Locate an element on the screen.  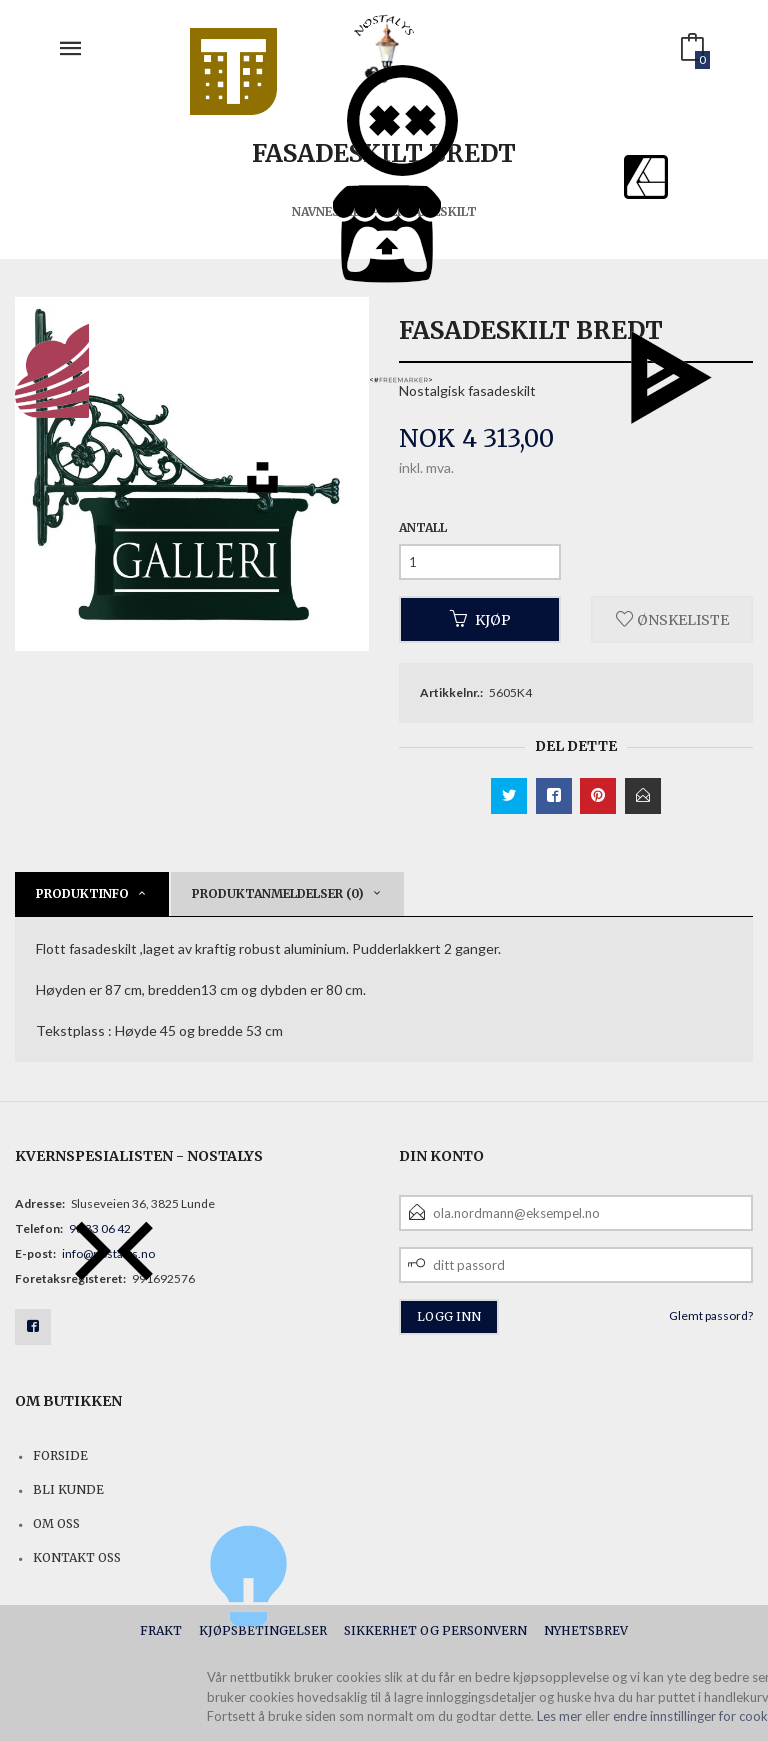
open Affinity Designer application is located at coordinates (646, 177).